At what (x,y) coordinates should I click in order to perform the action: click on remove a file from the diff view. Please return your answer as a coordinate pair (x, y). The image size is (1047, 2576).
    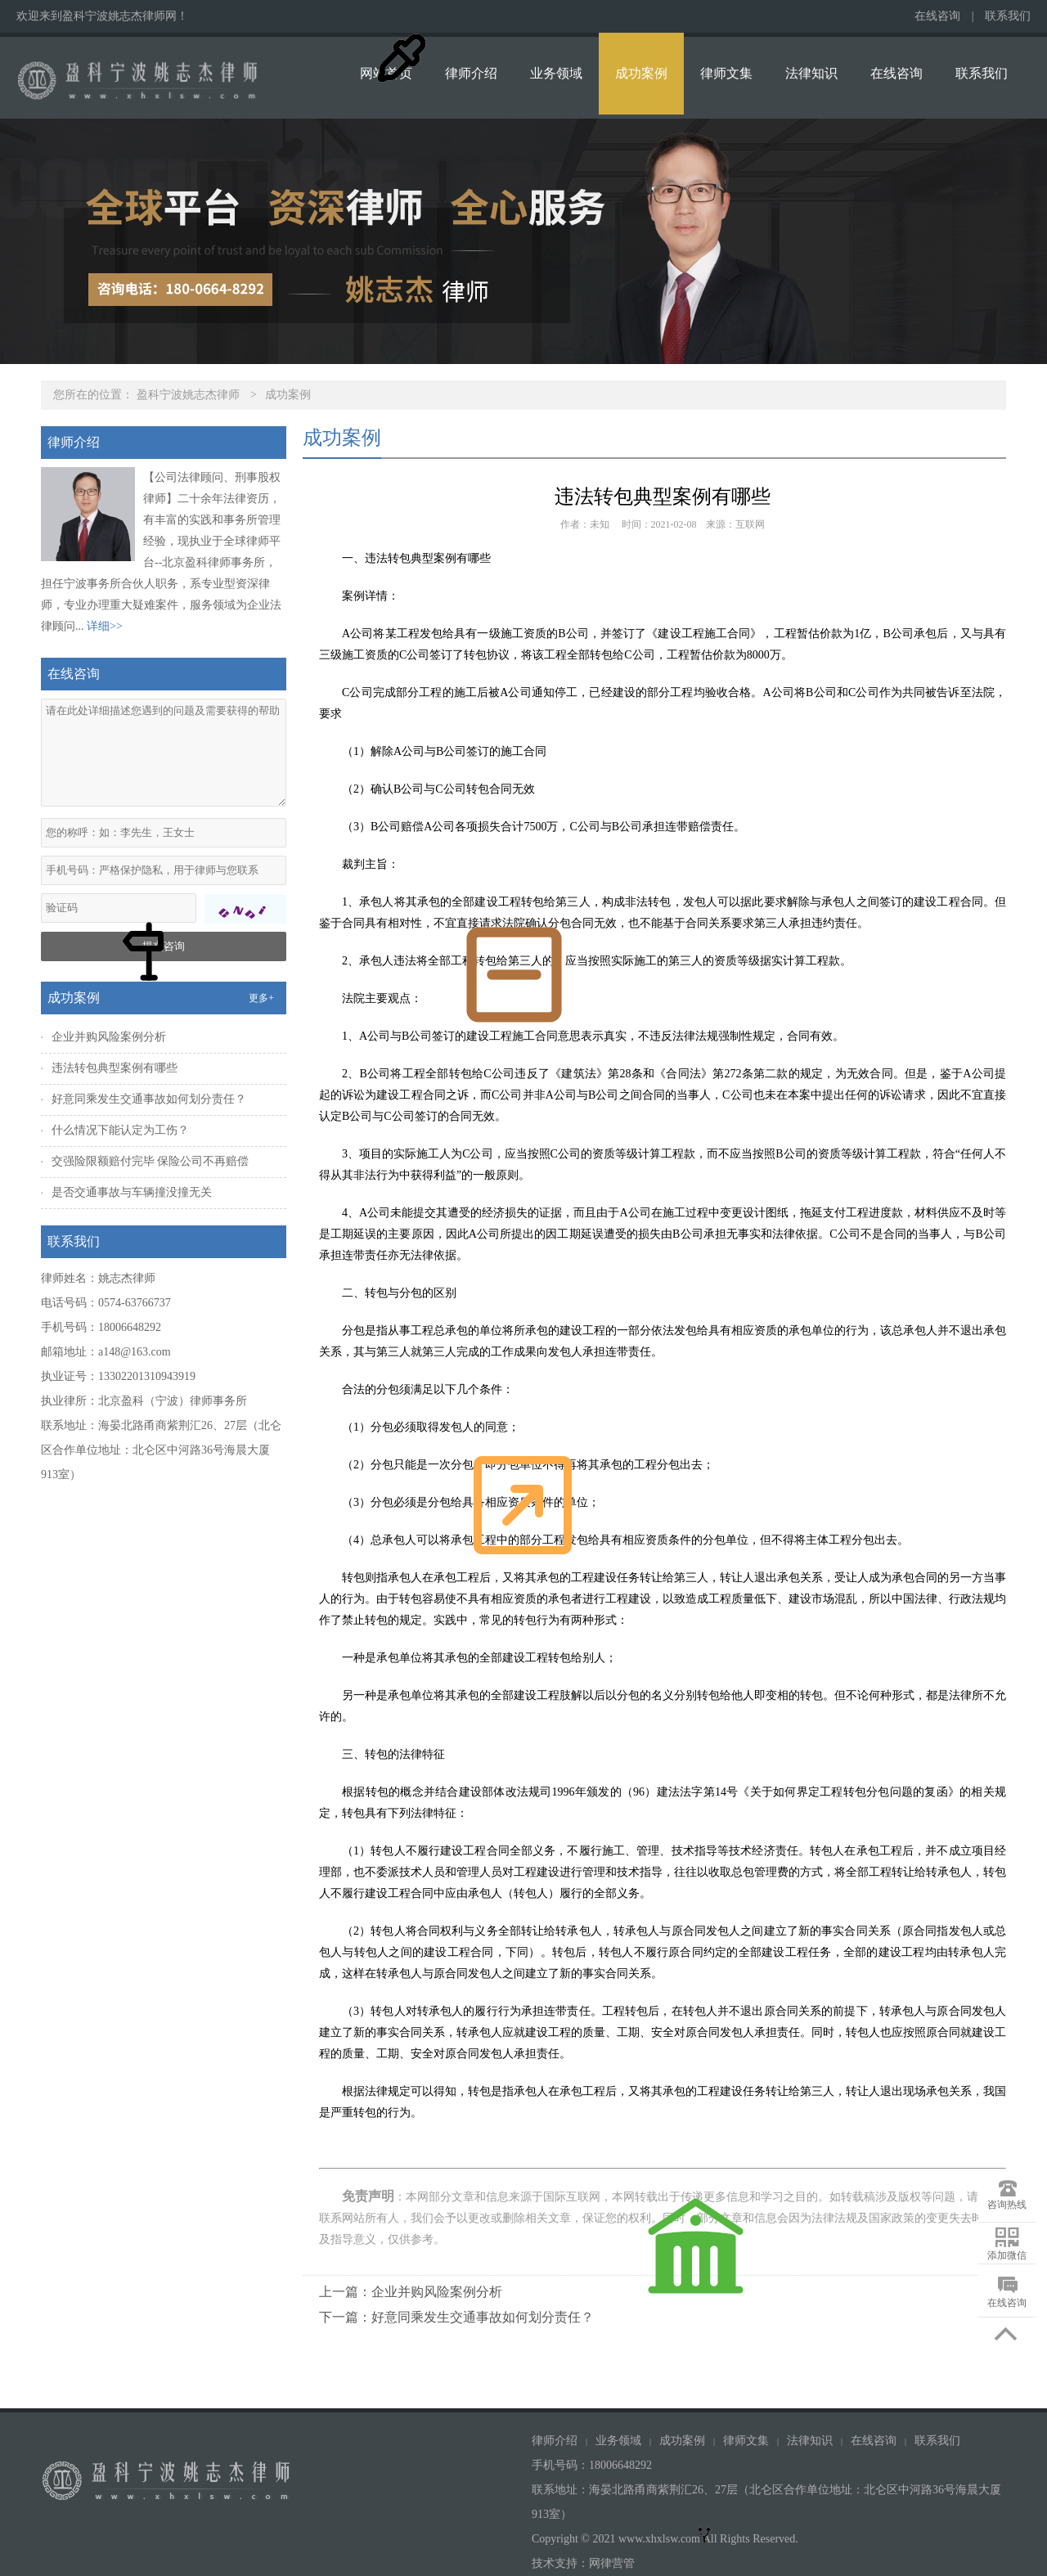
    Looking at the image, I should click on (514, 974).